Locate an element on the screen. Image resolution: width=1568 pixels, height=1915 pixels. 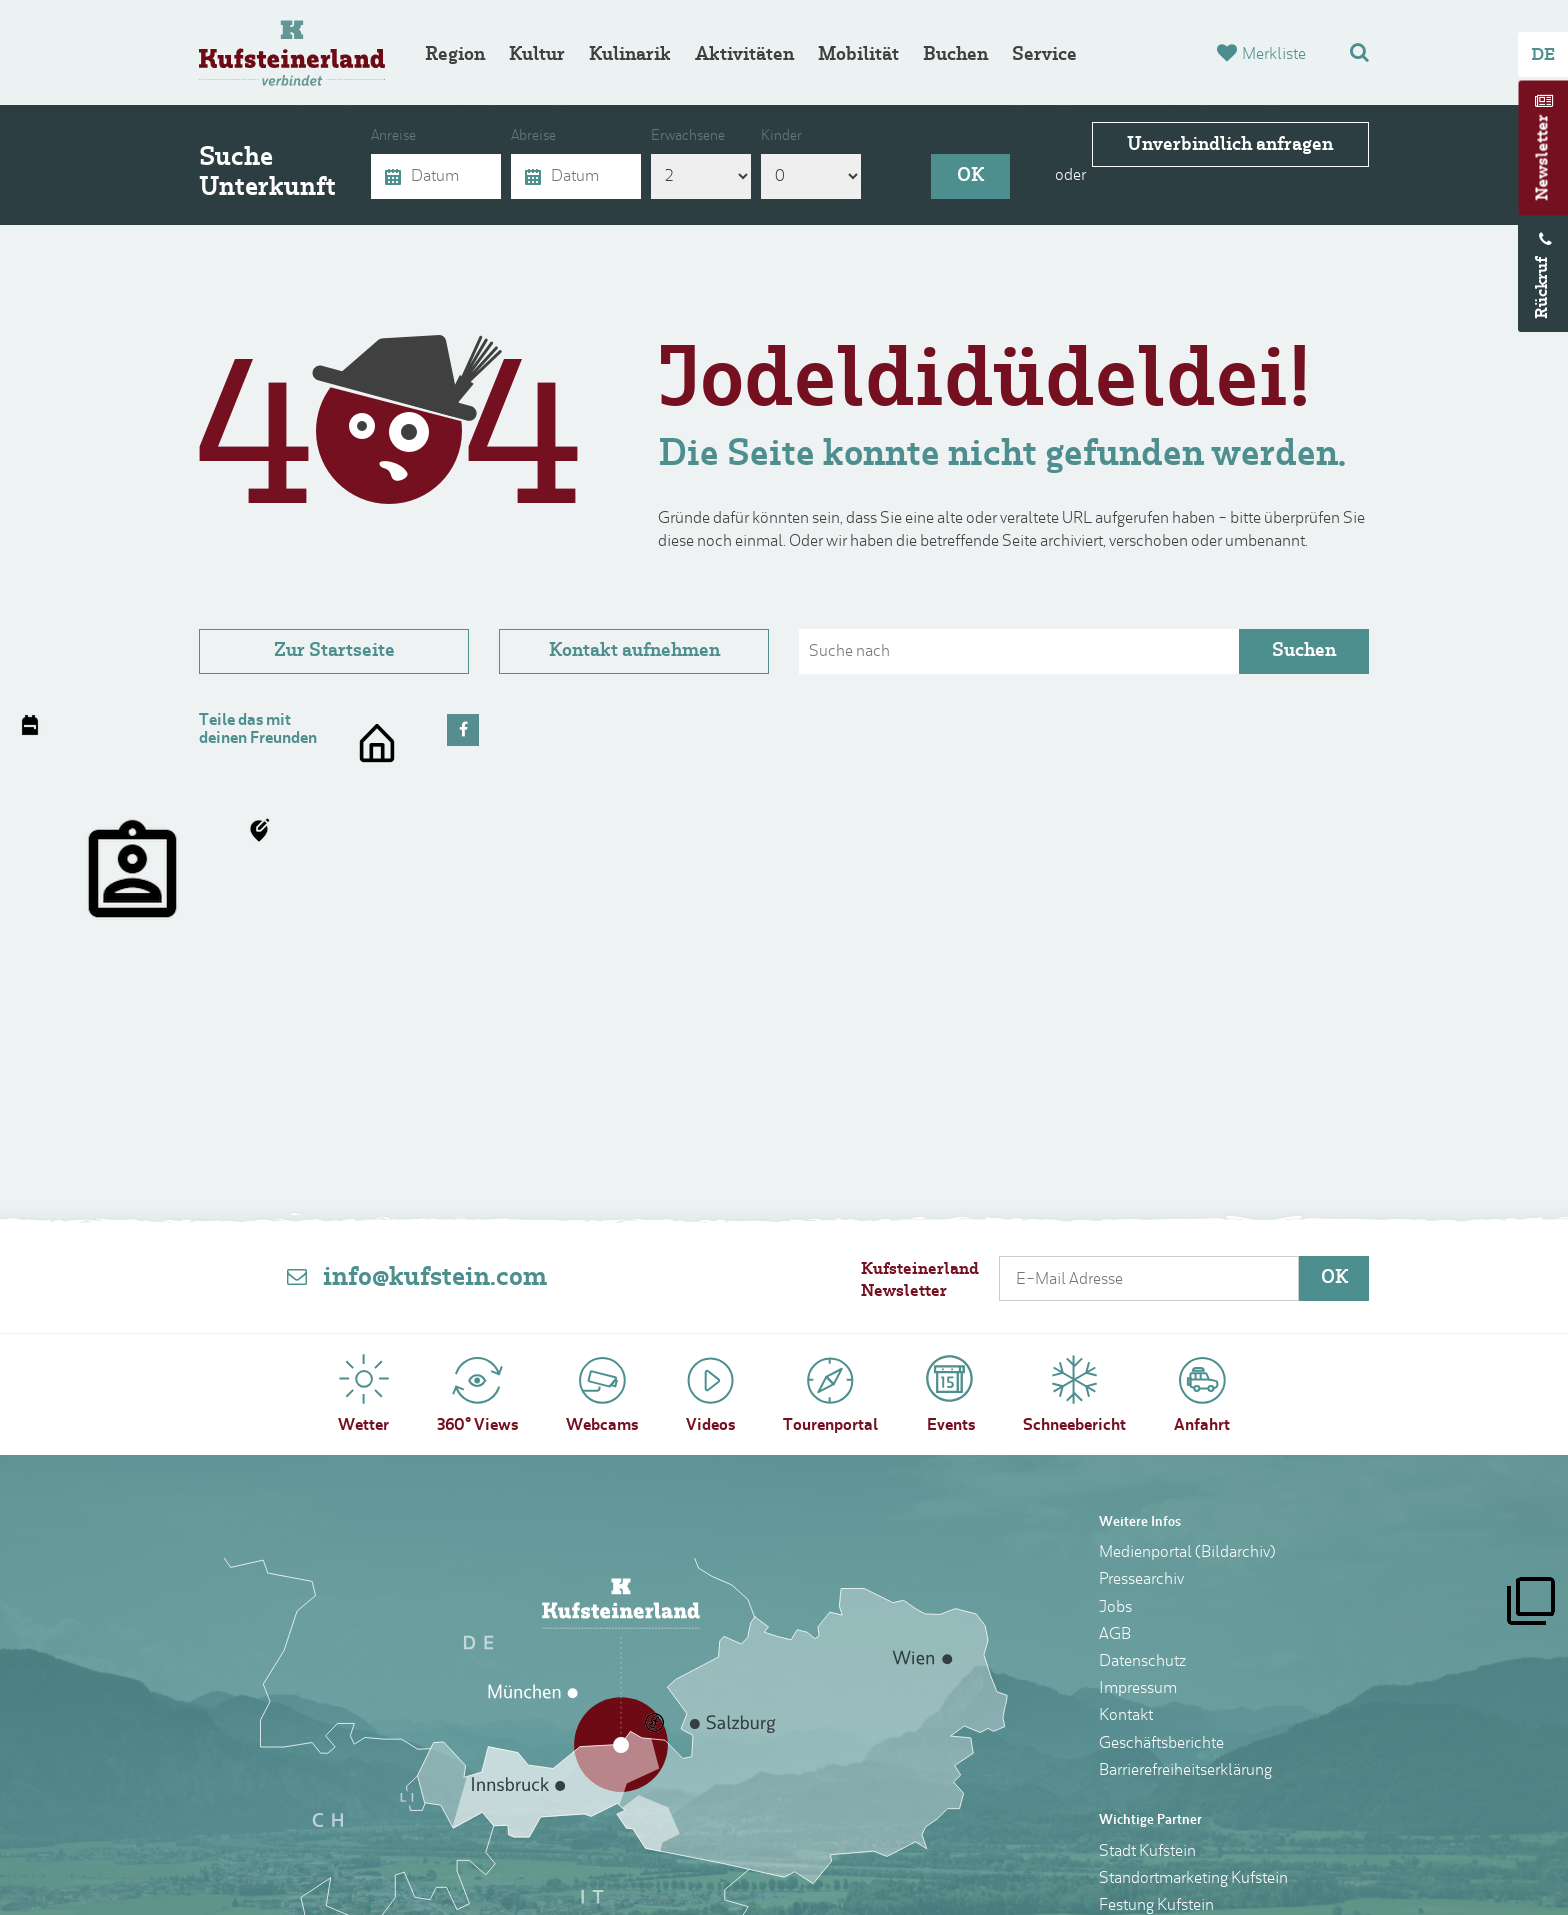
navigate to home screen is located at coordinates (377, 743).